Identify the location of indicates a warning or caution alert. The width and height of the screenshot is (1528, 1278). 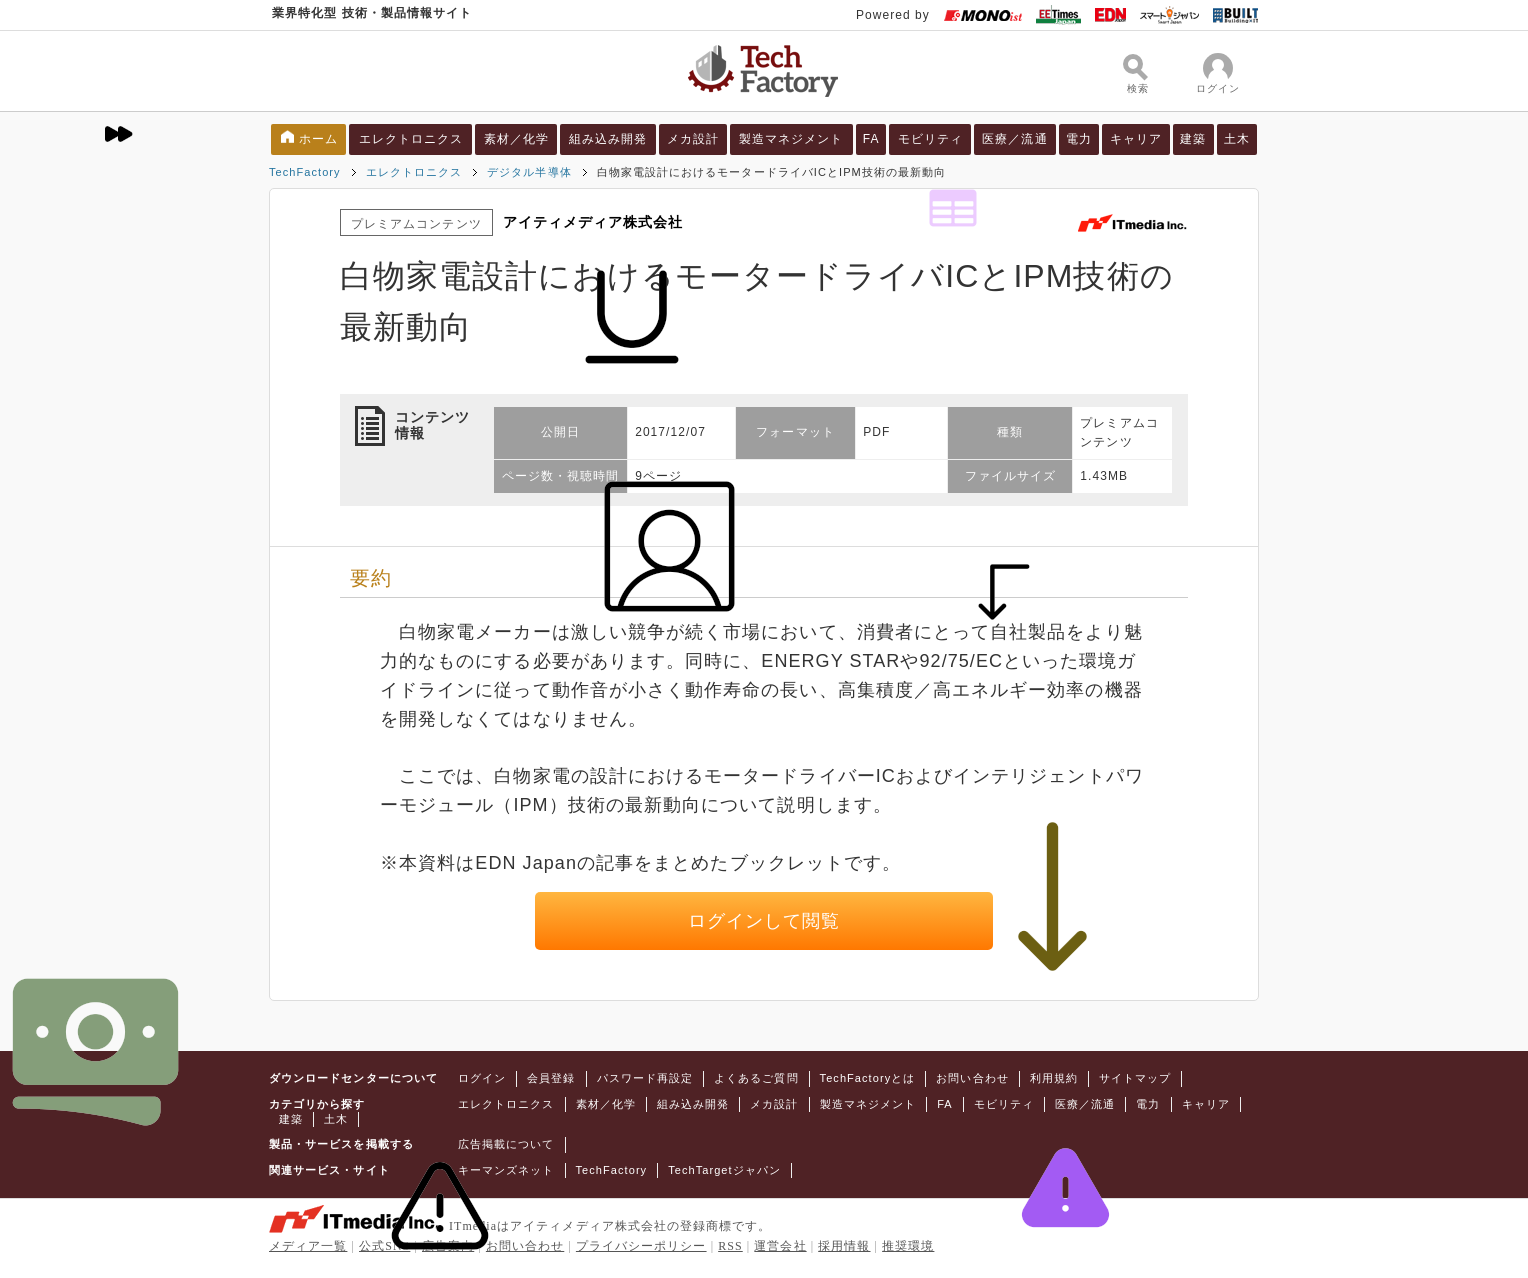
(440, 1211).